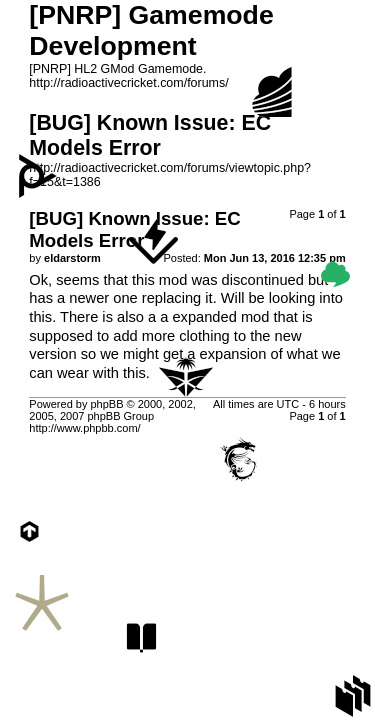  Describe the element at coordinates (141, 636) in the screenshot. I see `open reading mode or e-reader` at that location.